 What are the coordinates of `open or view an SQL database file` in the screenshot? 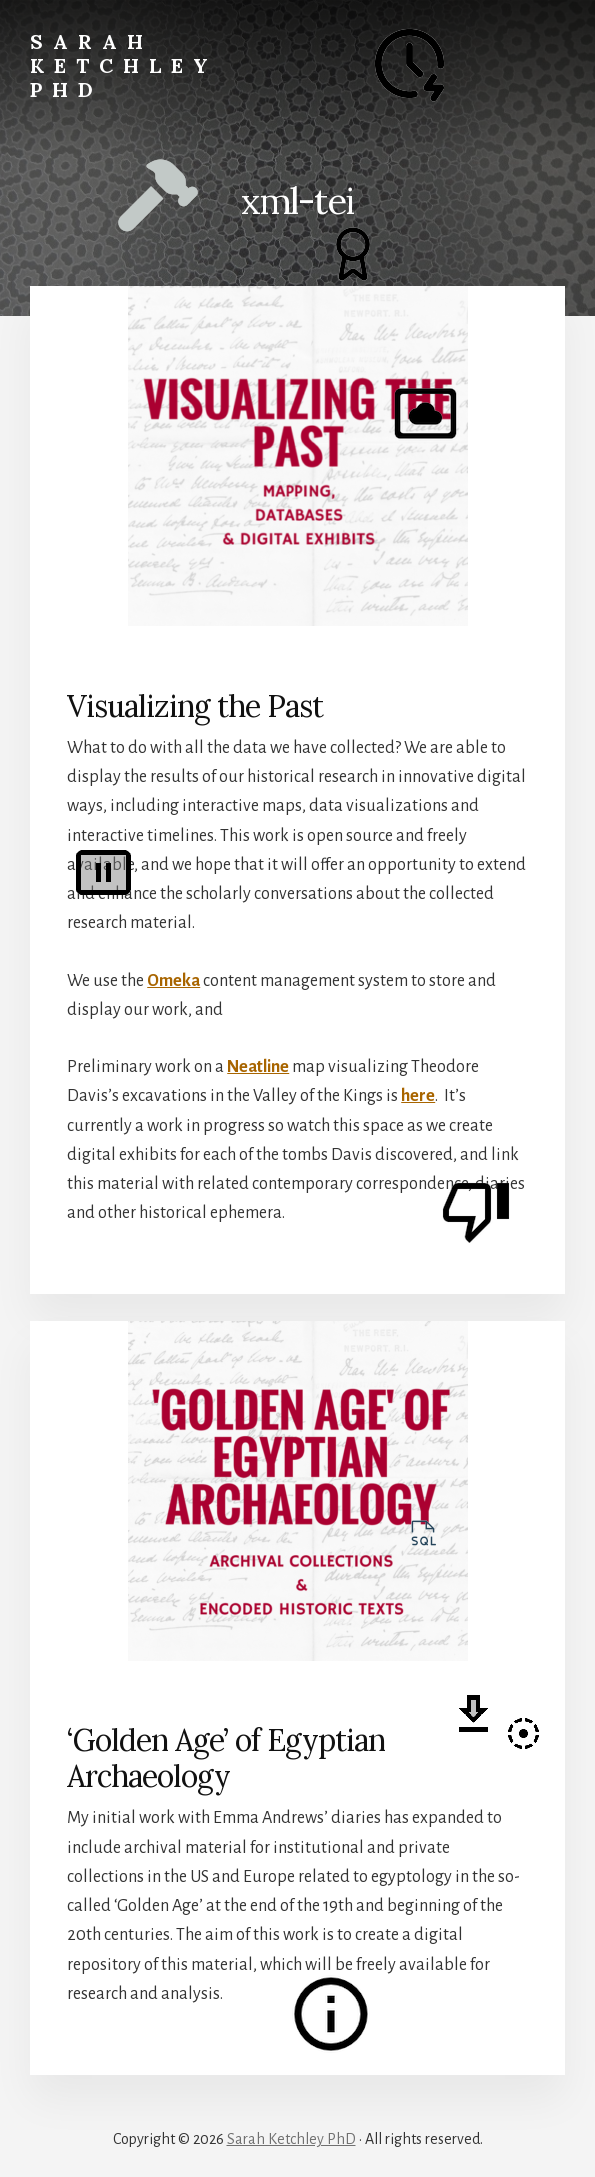 It's located at (423, 1534).